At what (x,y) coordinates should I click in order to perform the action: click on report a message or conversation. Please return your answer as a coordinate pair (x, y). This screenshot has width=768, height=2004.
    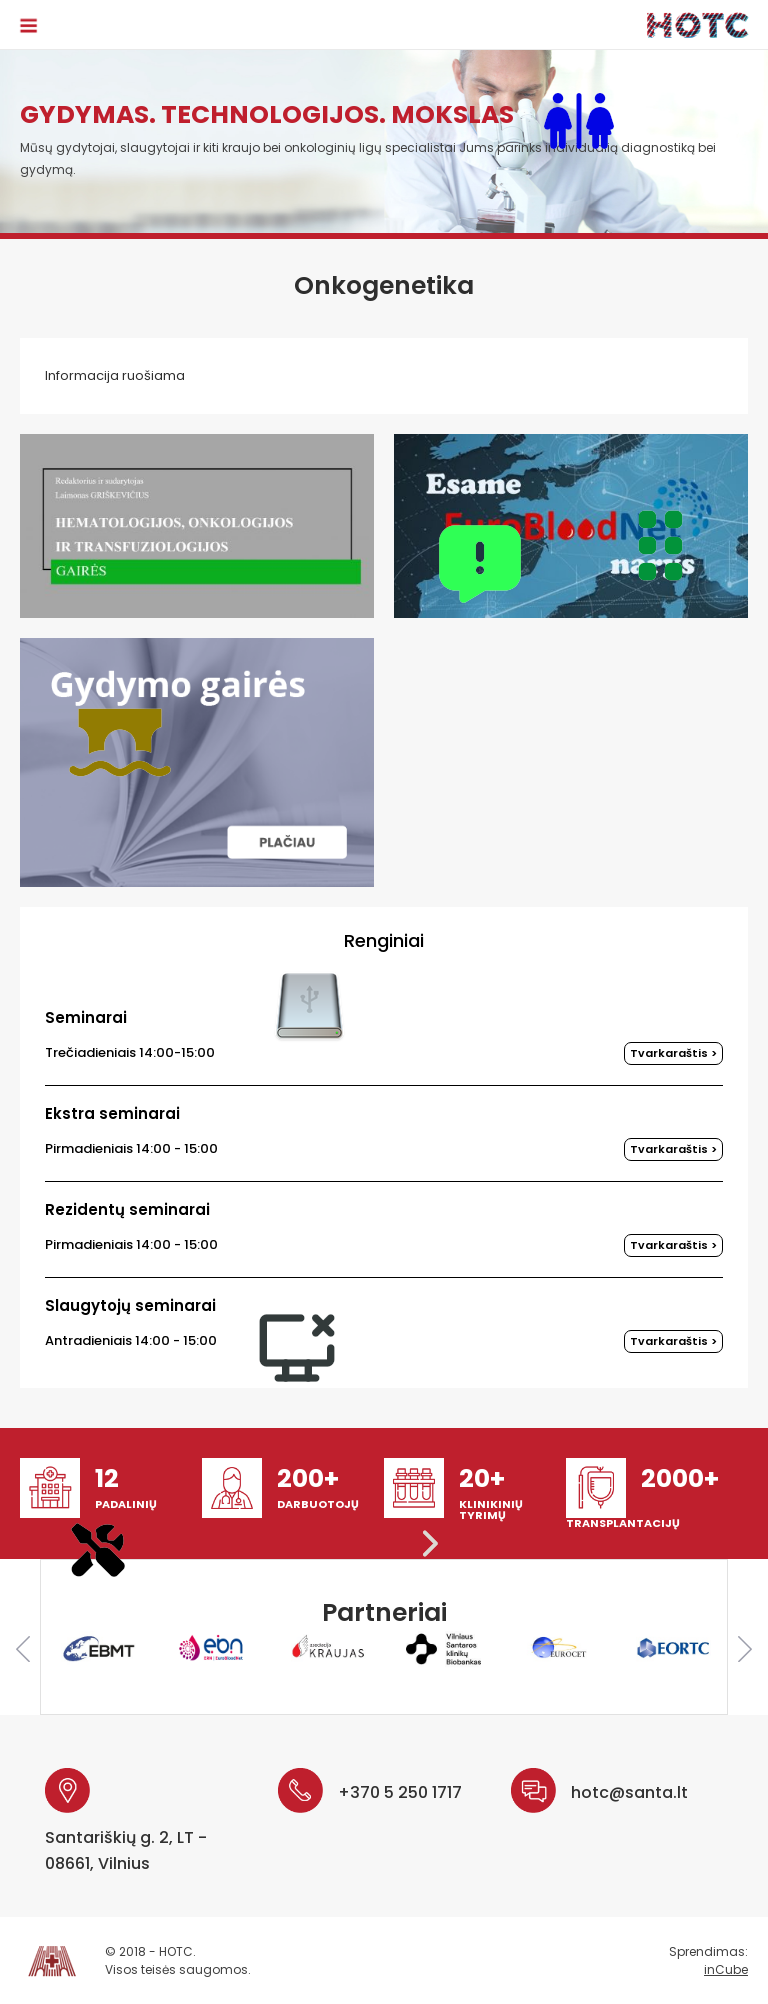
    Looking at the image, I should click on (480, 562).